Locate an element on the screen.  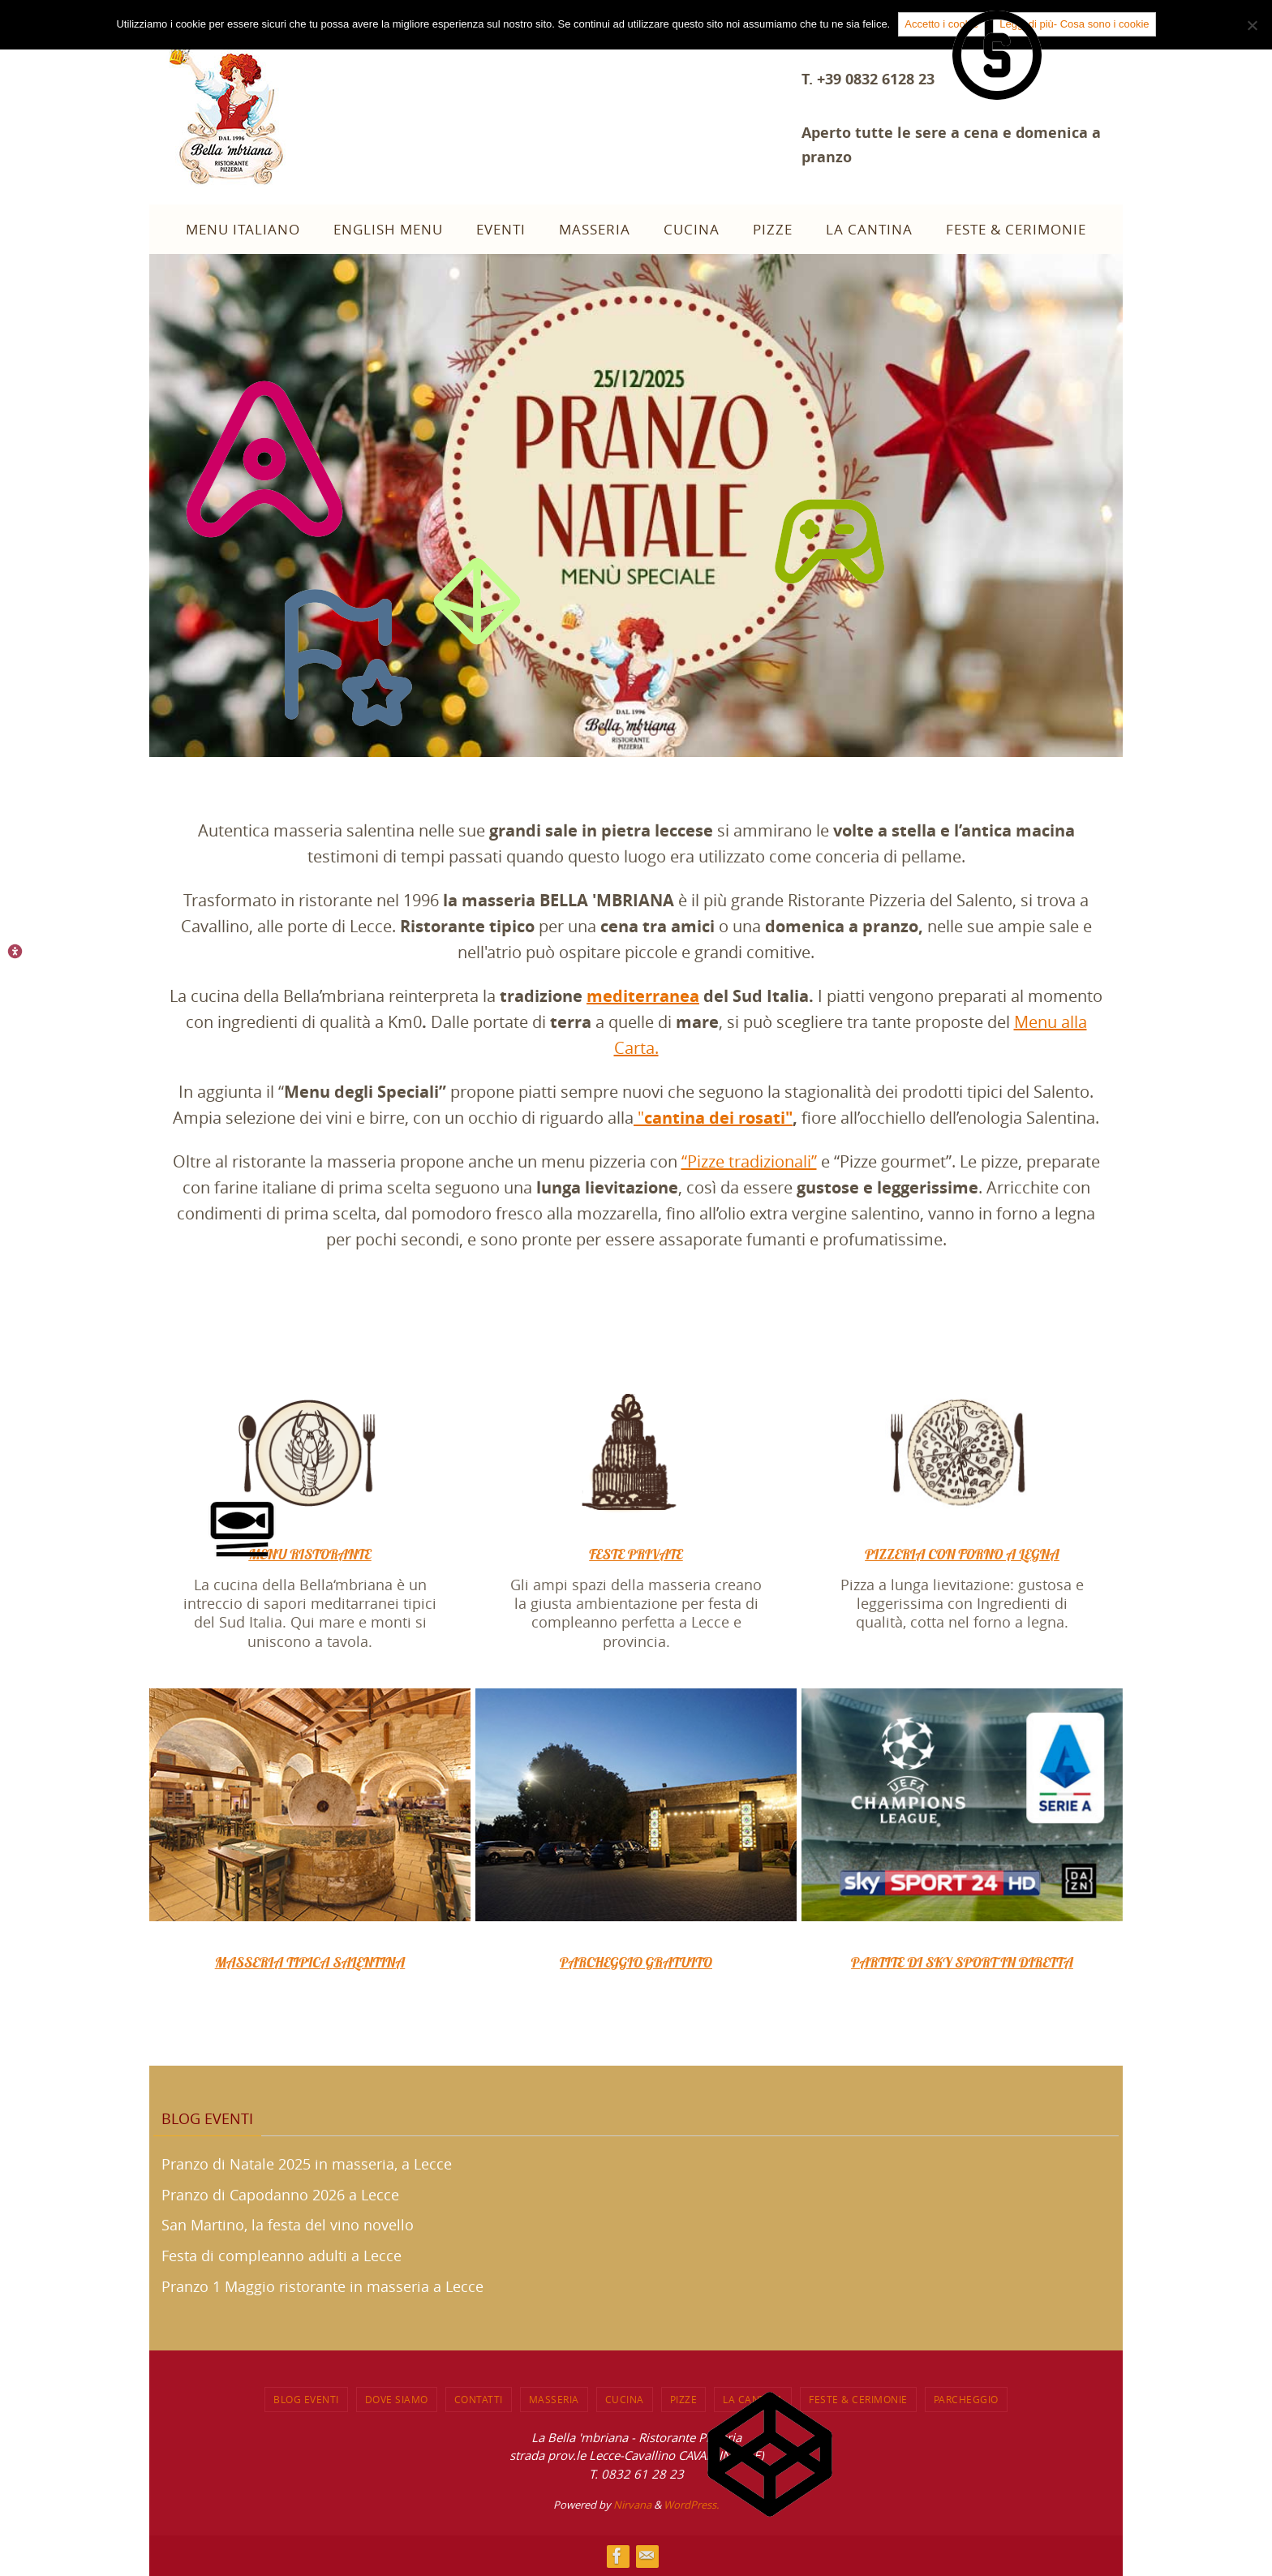
indicates a word or item starting with "S" is located at coordinates (997, 55).